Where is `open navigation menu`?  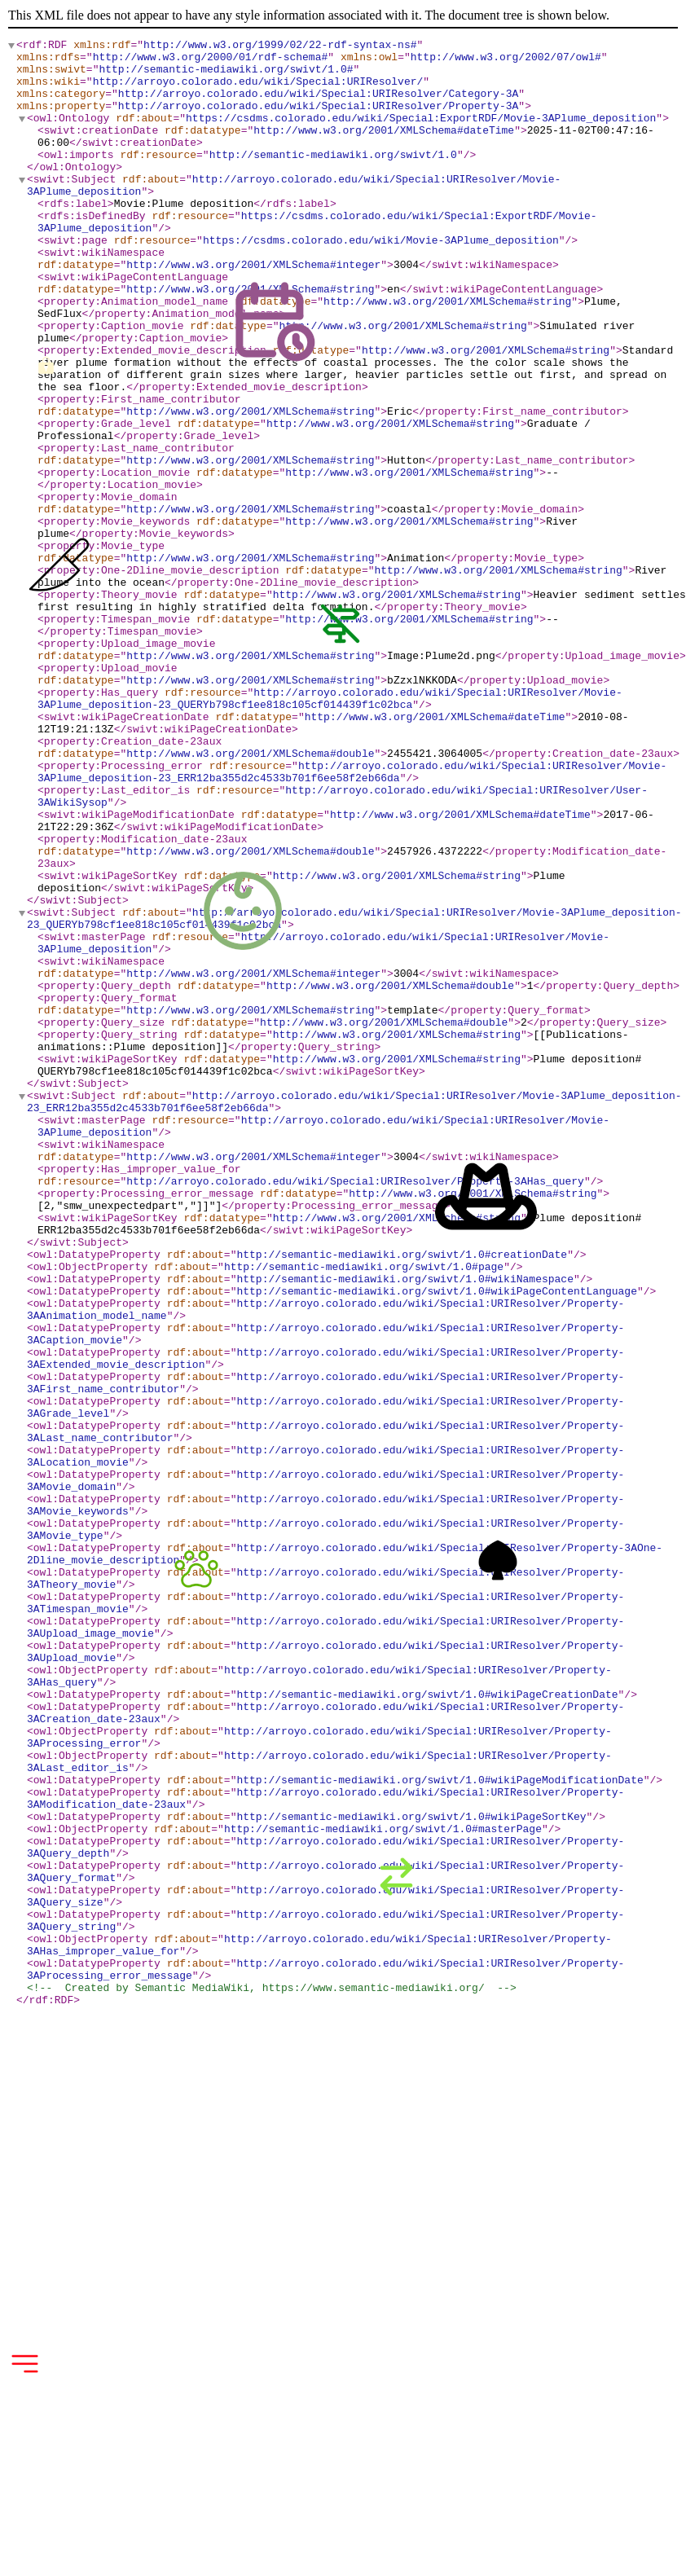
open navigation menu is located at coordinates (24, 2363).